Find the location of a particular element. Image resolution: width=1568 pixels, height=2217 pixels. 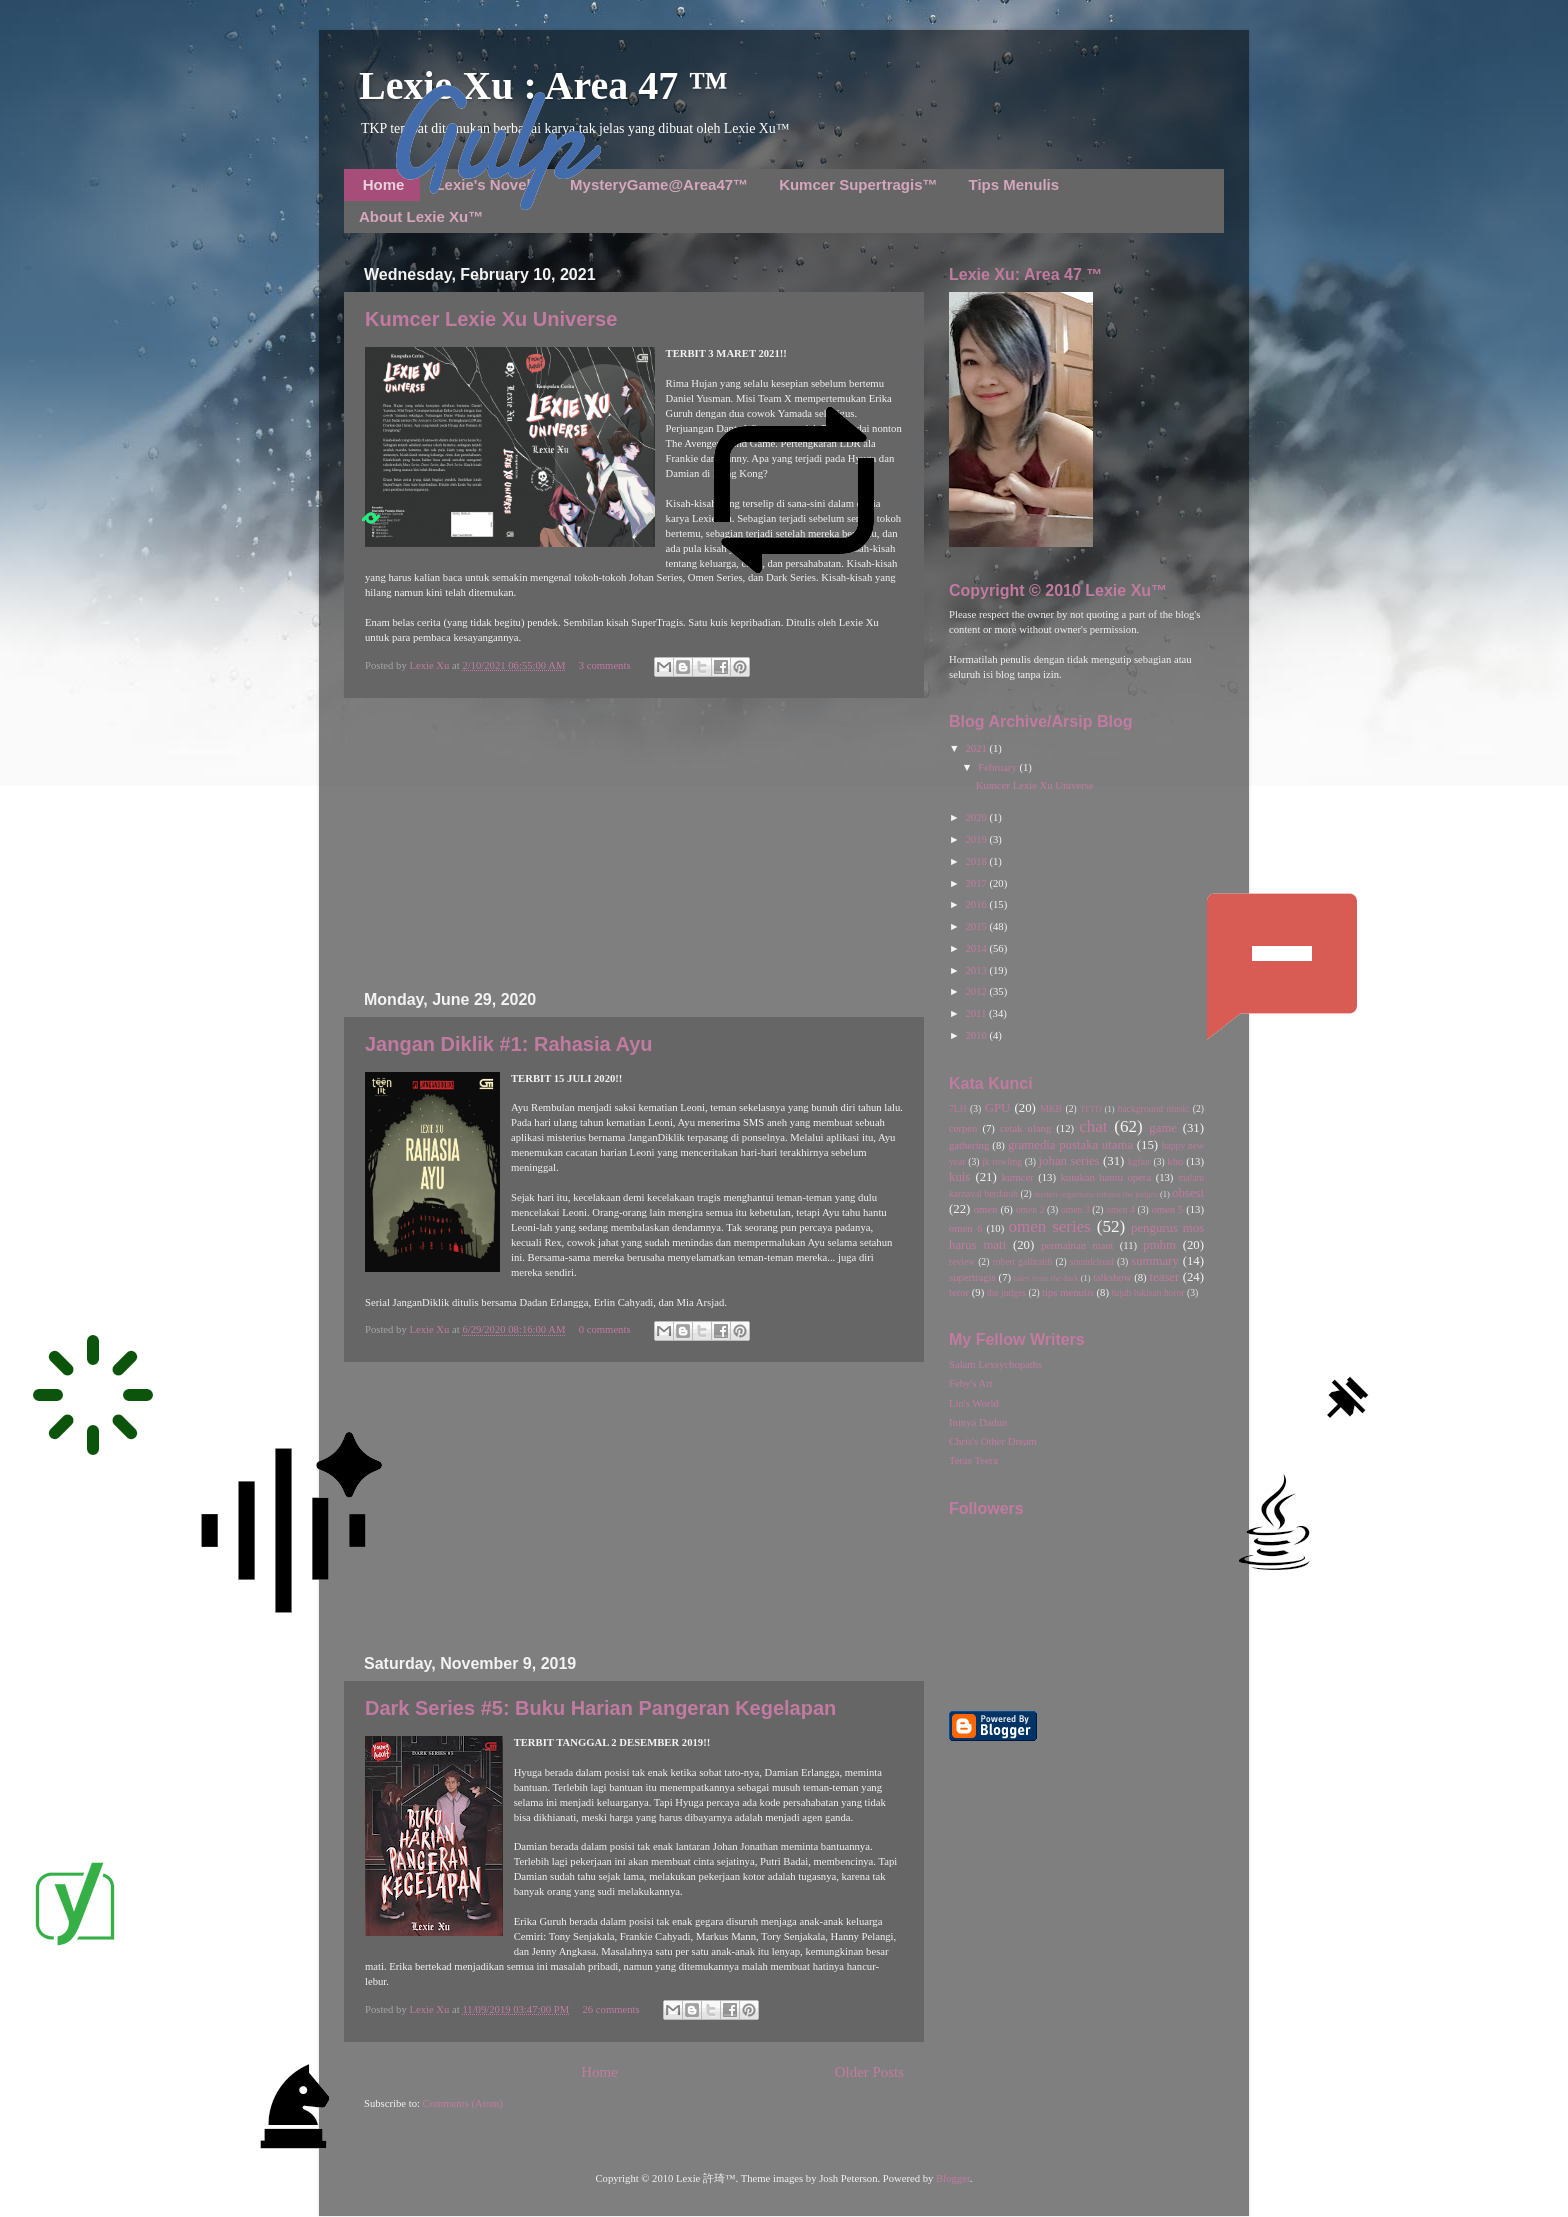

unpin a saved location is located at coordinates (1346, 1399).